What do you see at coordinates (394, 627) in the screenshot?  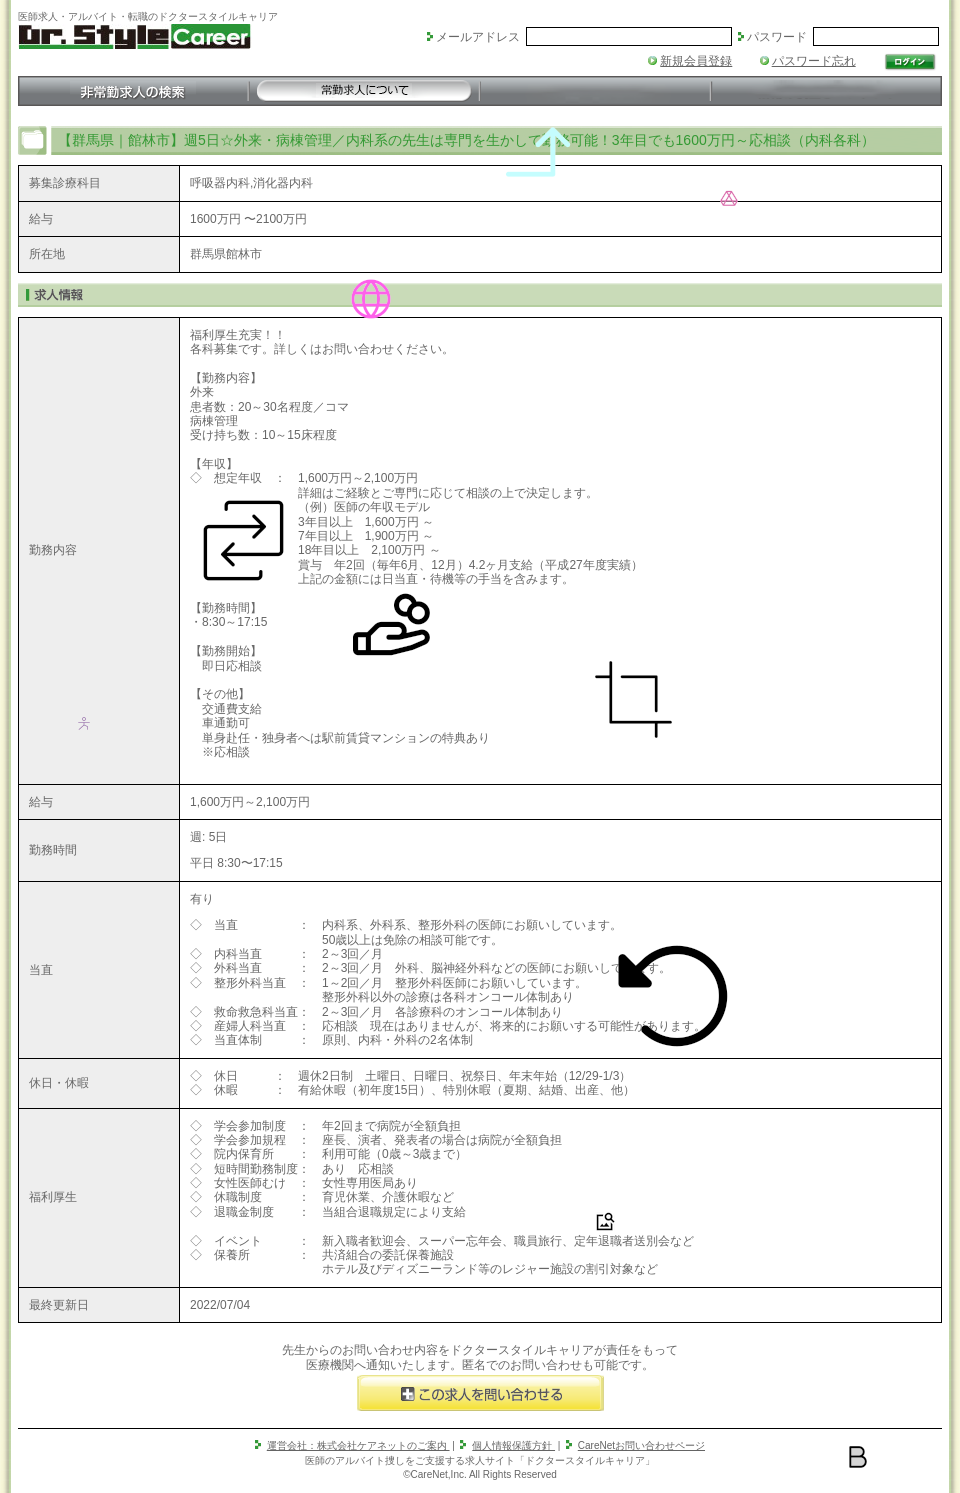 I see `make a payment or donation` at bounding box center [394, 627].